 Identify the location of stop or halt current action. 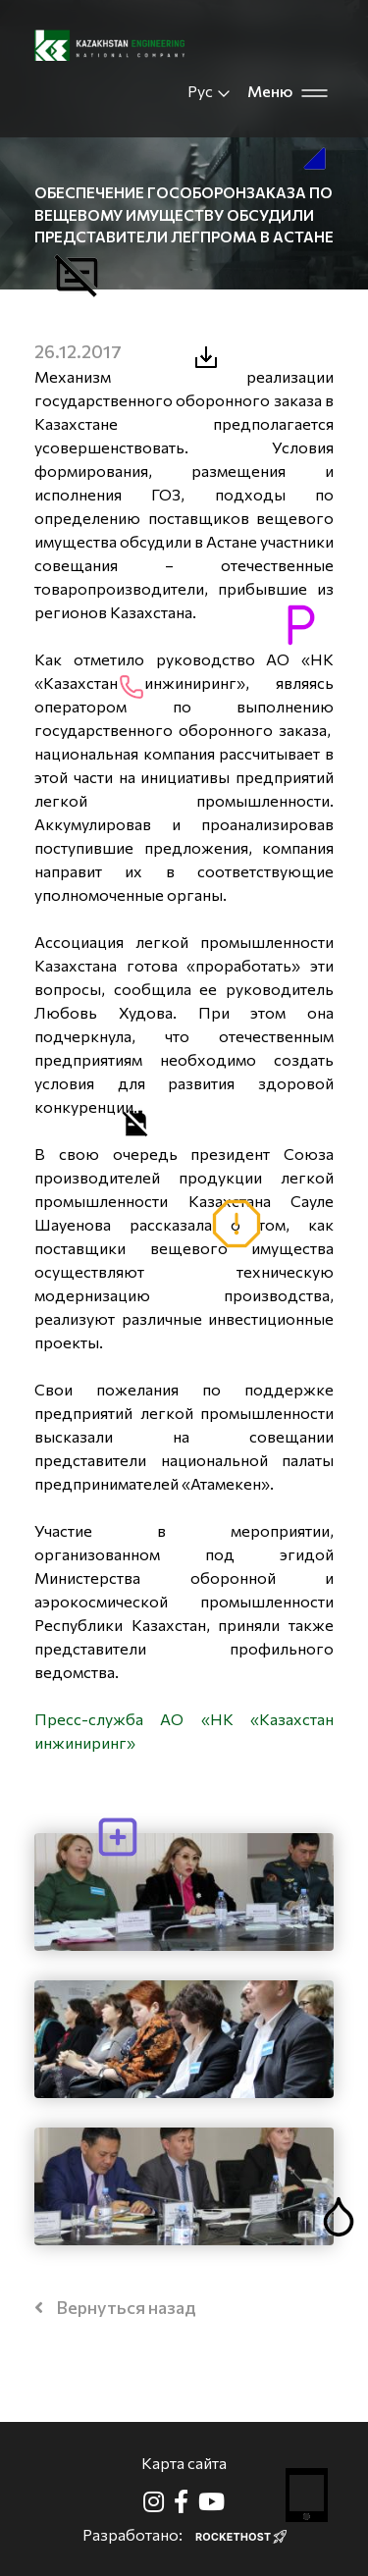
(237, 1224).